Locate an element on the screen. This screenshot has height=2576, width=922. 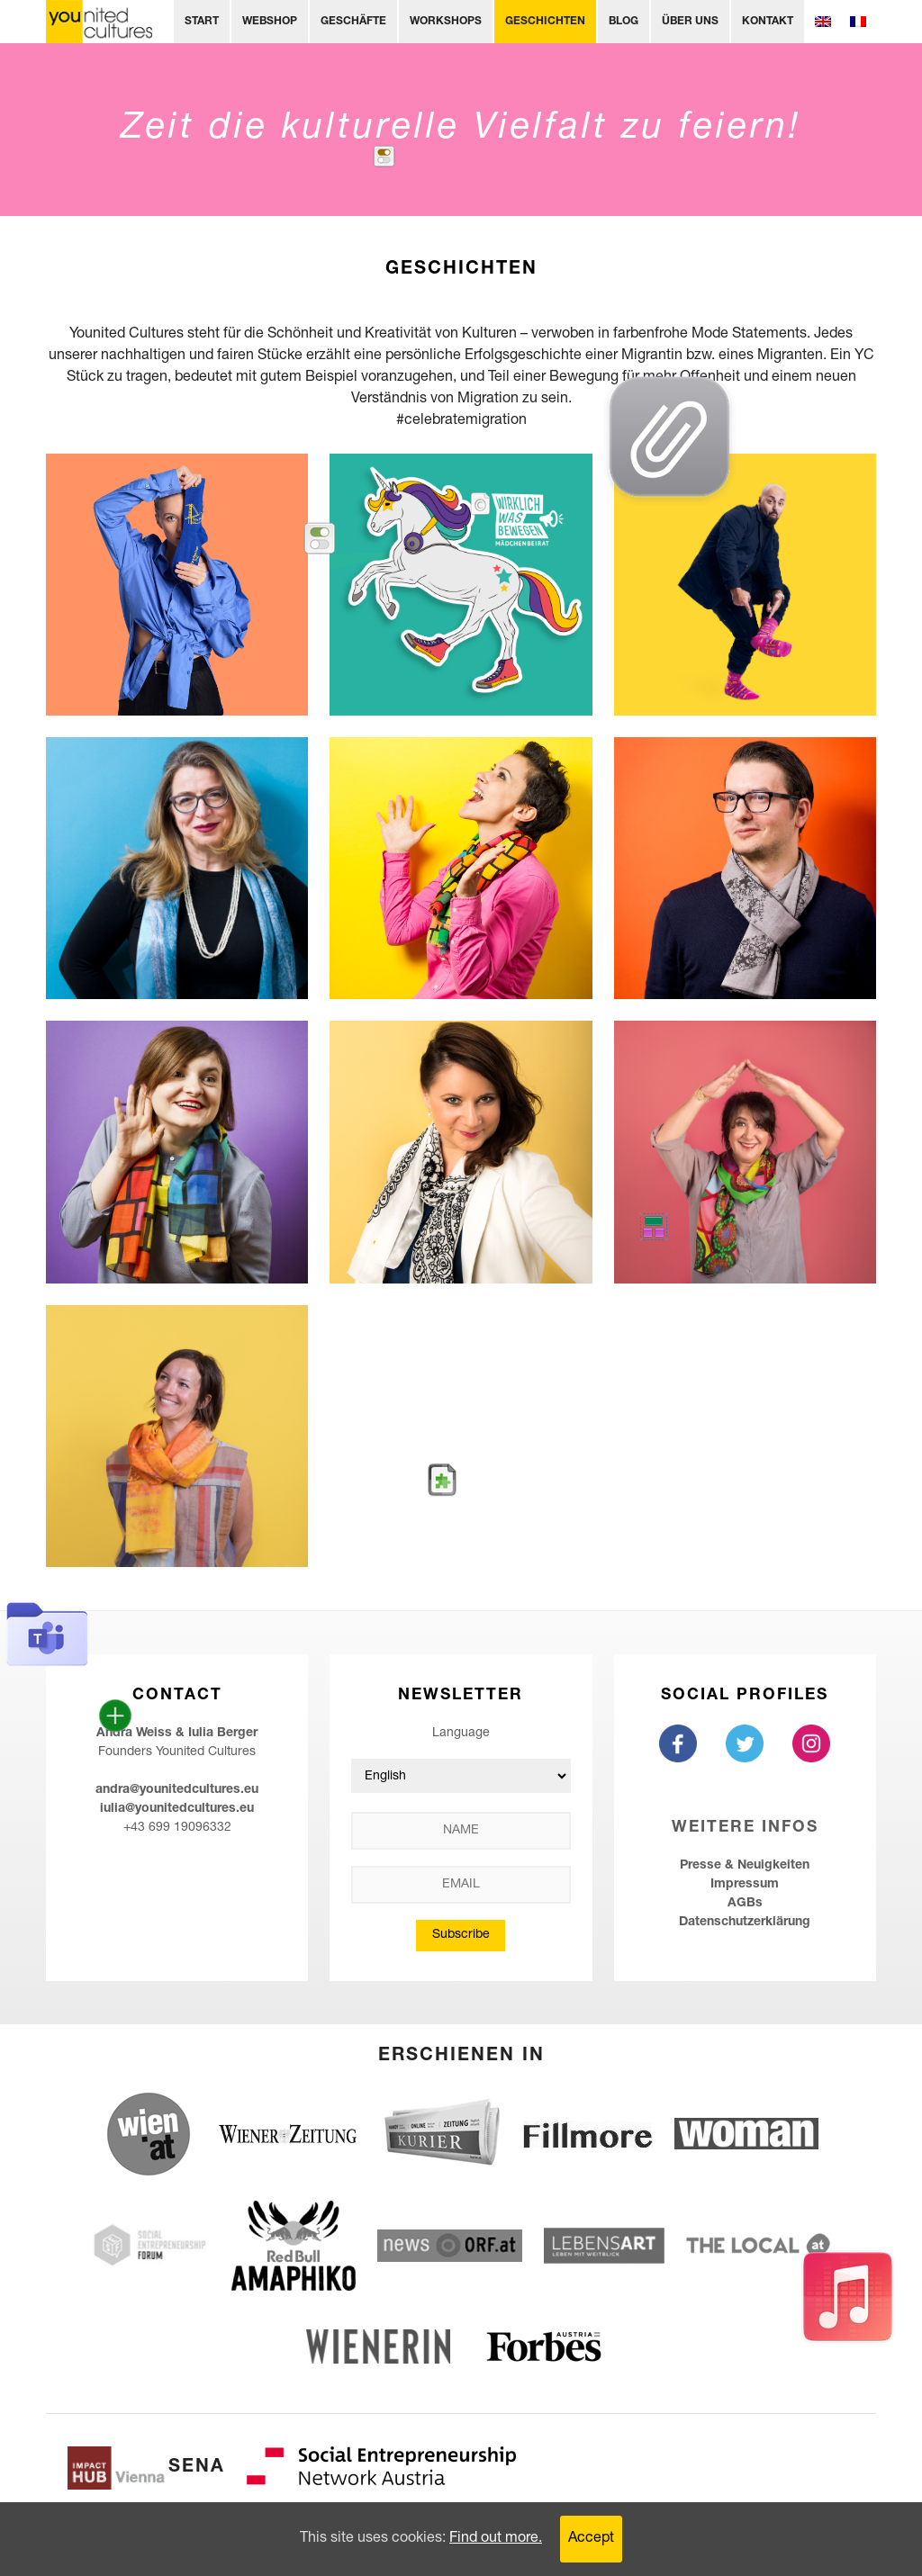
an openoffice extension or add-on file is located at coordinates (442, 1480).